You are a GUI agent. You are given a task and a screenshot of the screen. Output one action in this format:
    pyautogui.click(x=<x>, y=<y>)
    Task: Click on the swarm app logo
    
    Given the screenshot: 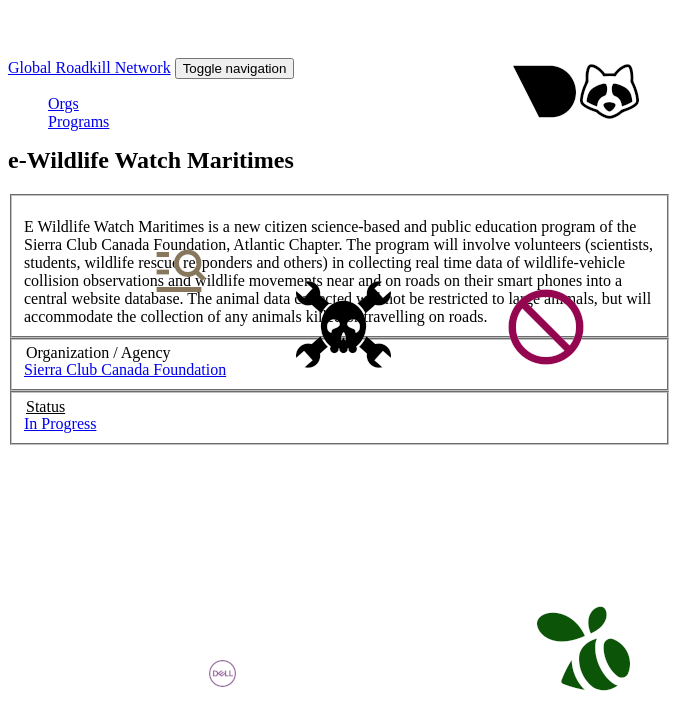 What is the action you would take?
    pyautogui.click(x=583, y=648)
    